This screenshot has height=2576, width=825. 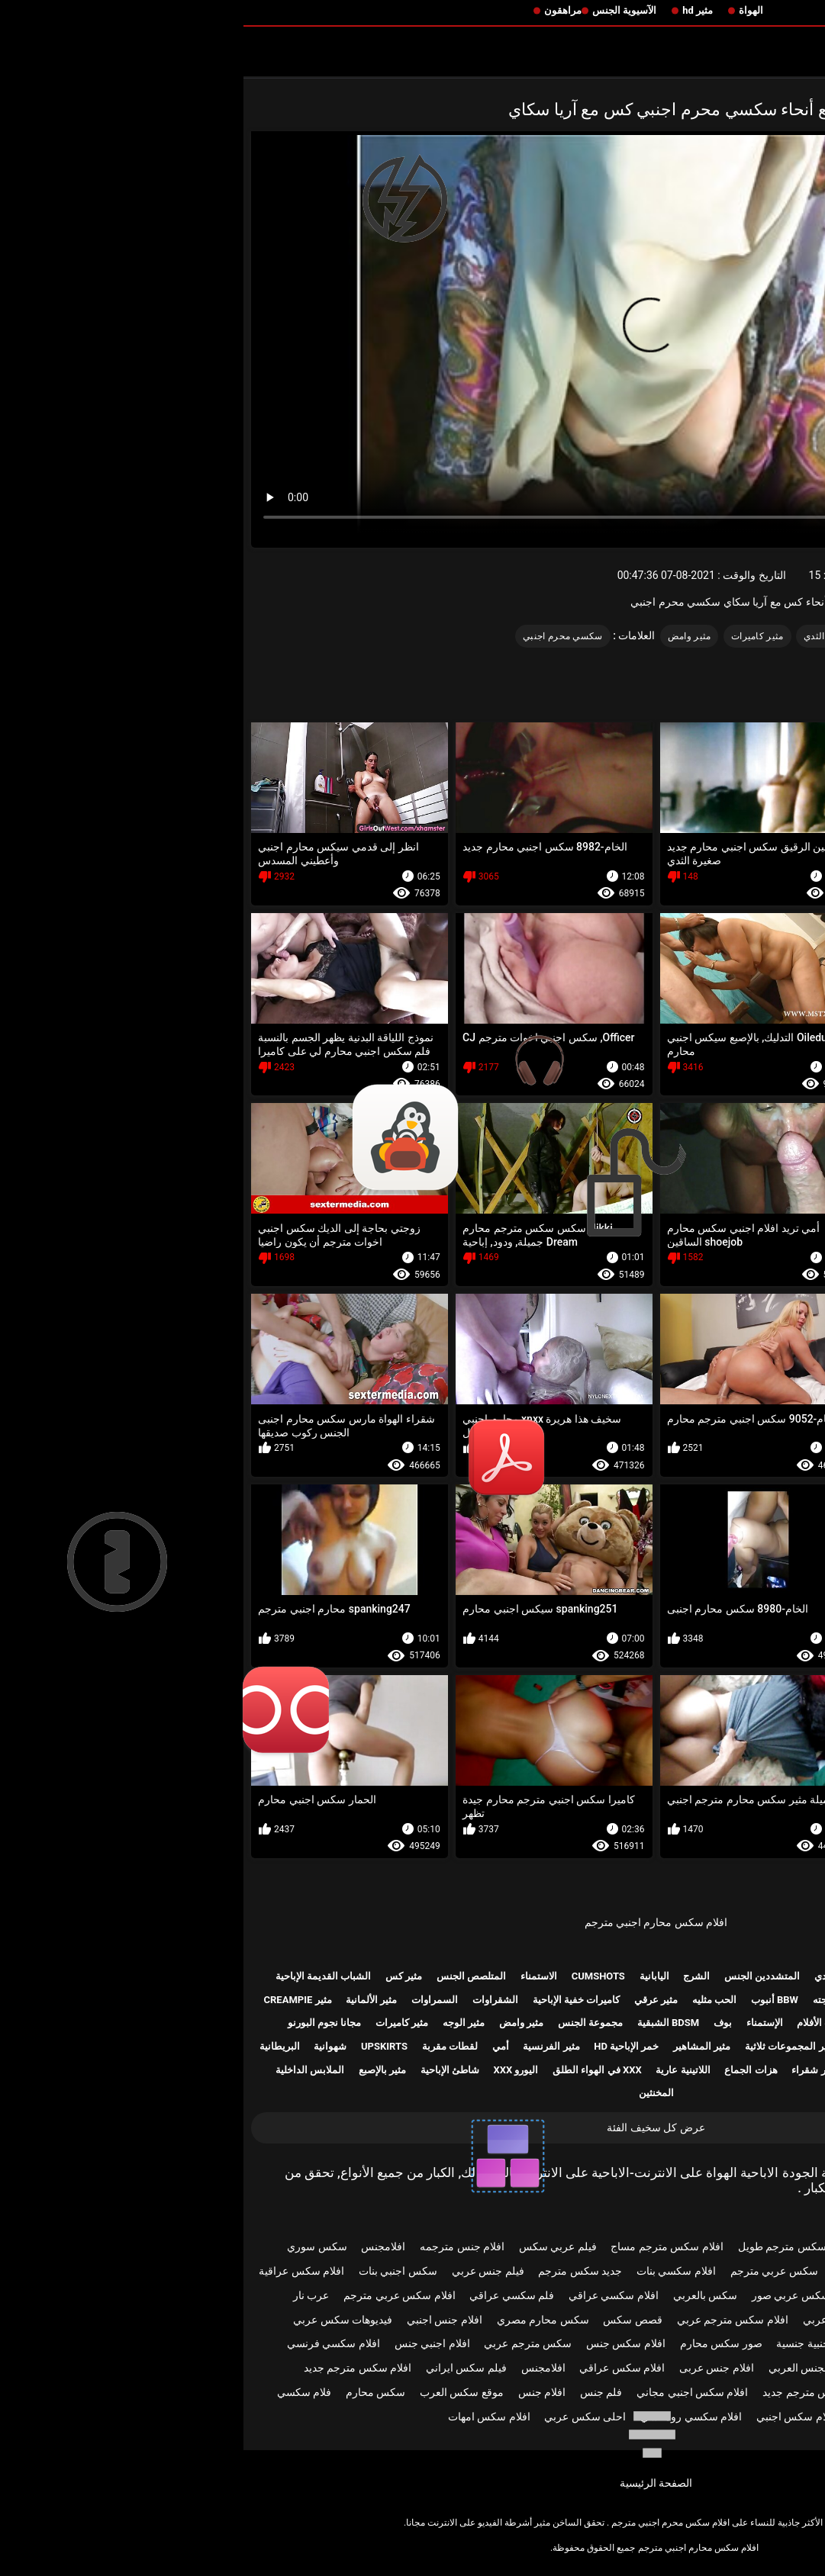 I want to click on select all items in the current view, so click(x=508, y=2156).